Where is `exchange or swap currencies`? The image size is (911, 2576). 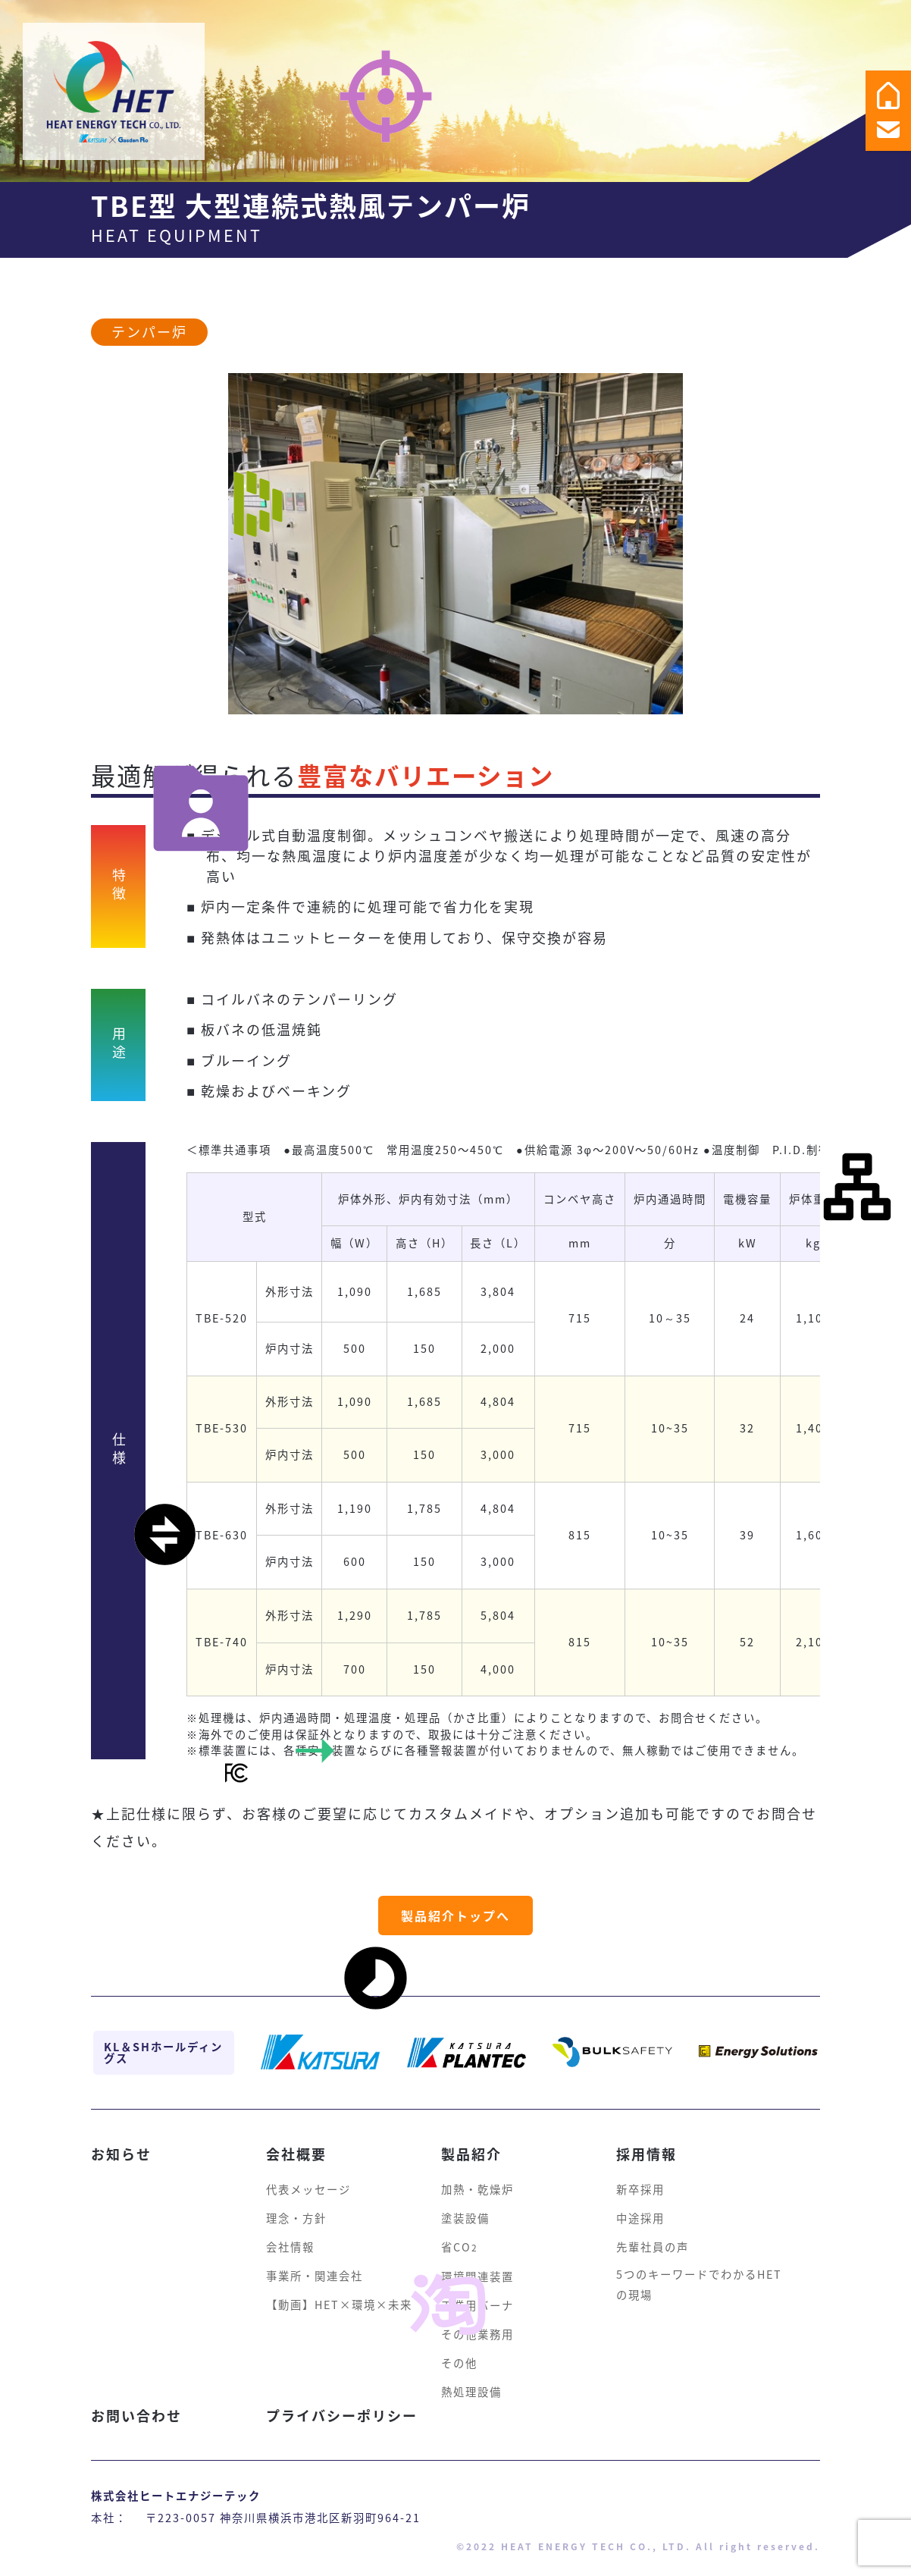
exchange or swap currencies is located at coordinates (164, 1534).